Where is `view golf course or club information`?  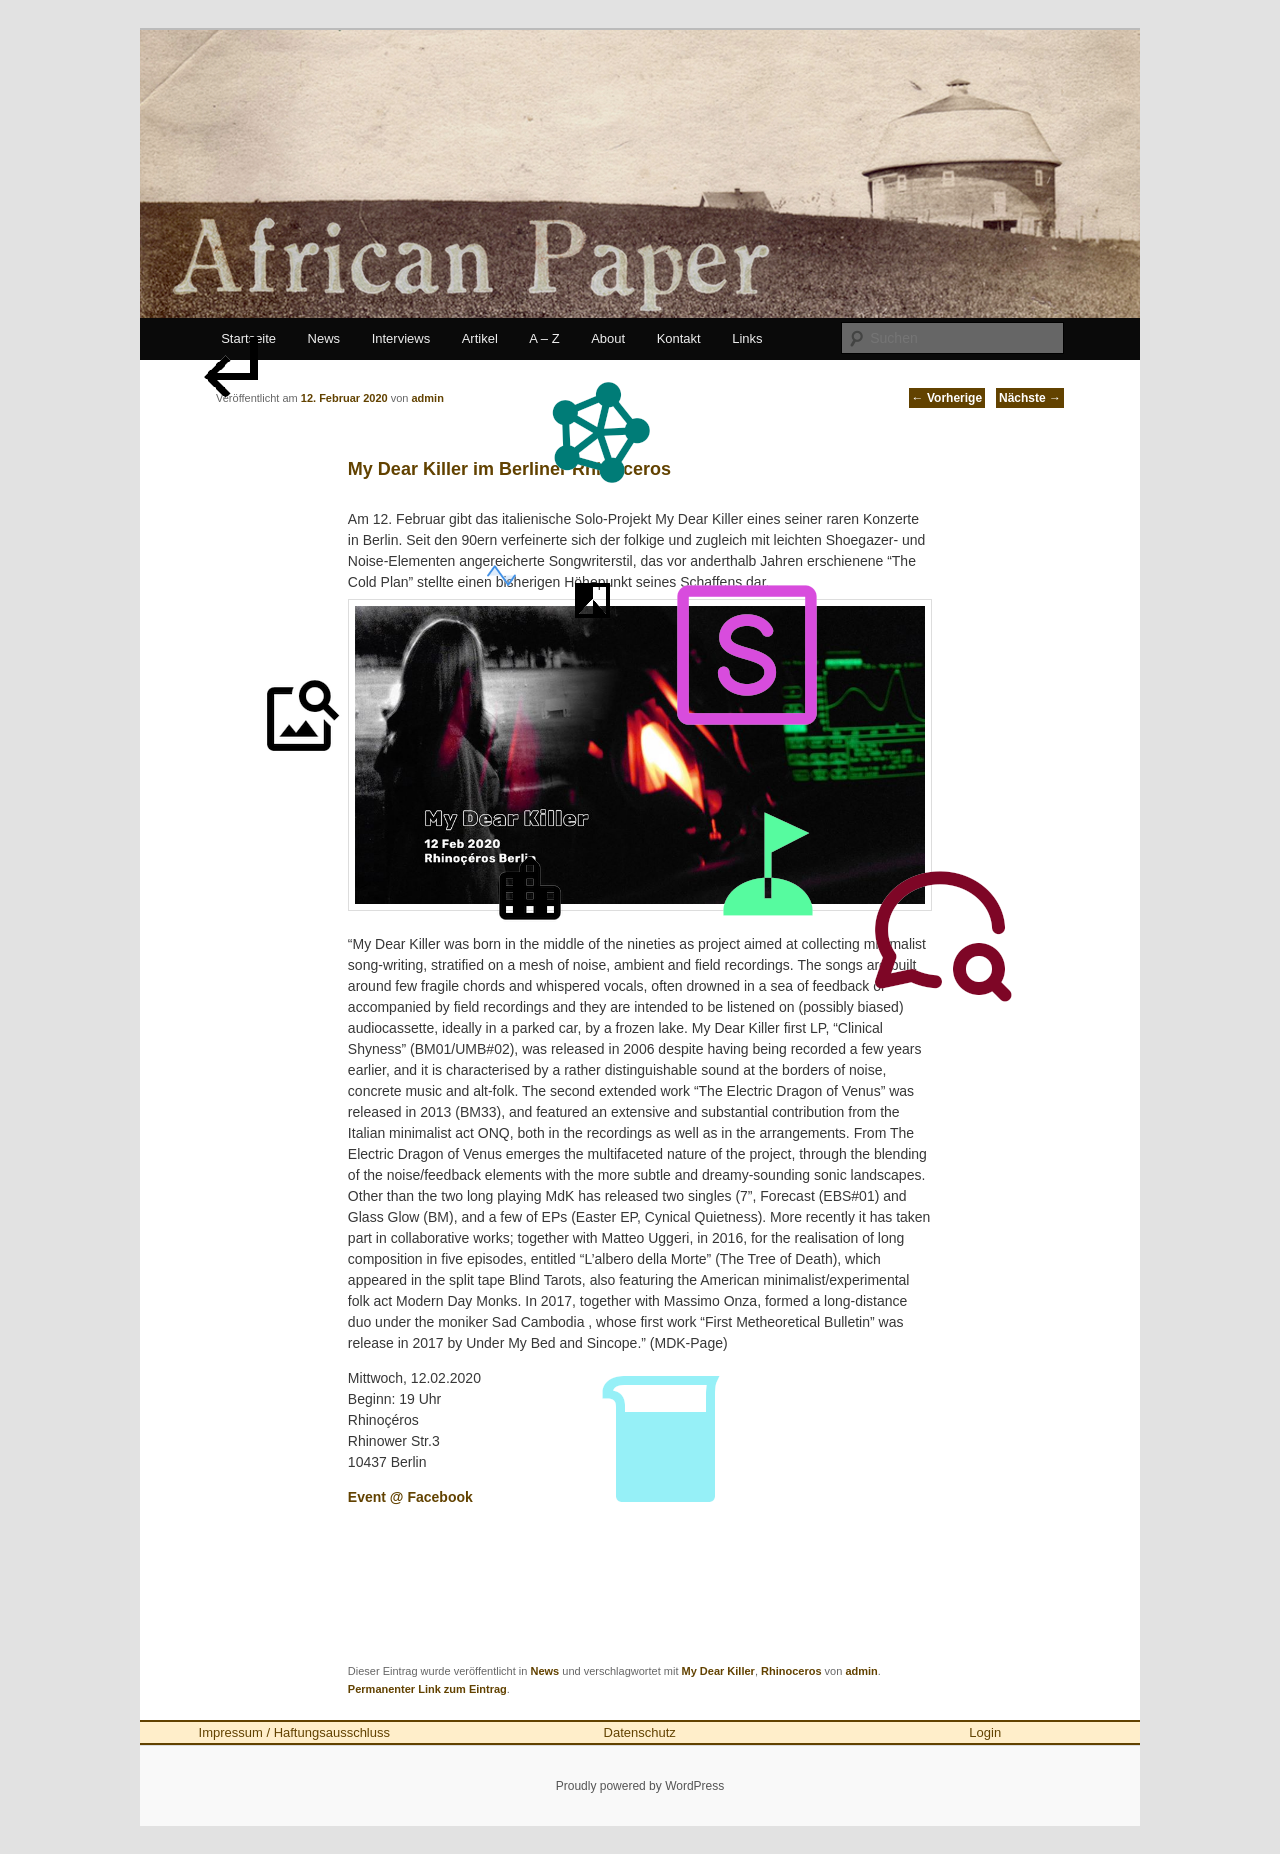
view golf course or club information is located at coordinates (768, 864).